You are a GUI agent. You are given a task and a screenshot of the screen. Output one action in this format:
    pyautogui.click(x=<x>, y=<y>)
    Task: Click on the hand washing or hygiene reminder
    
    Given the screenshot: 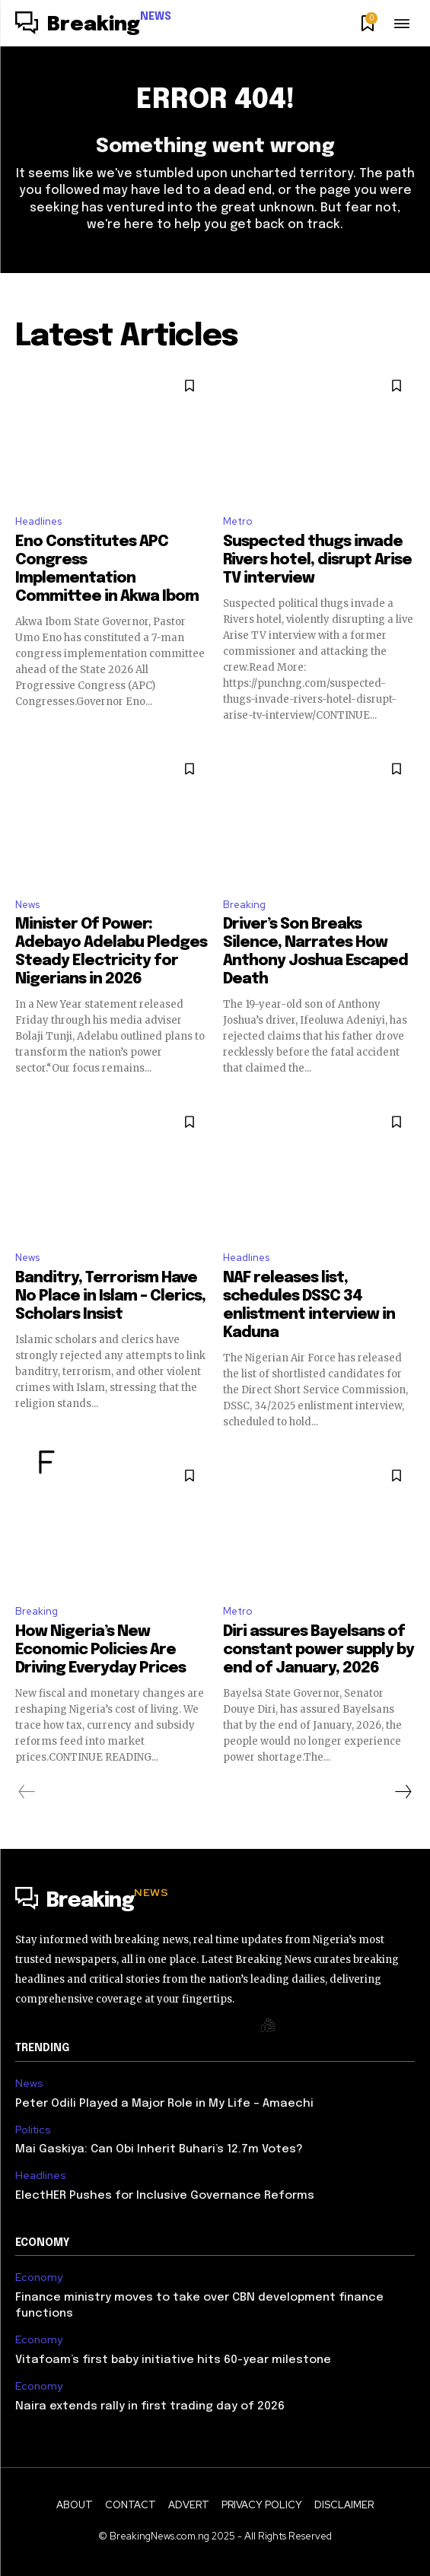 What is the action you would take?
    pyautogui.click(x=269, y=2025)
    